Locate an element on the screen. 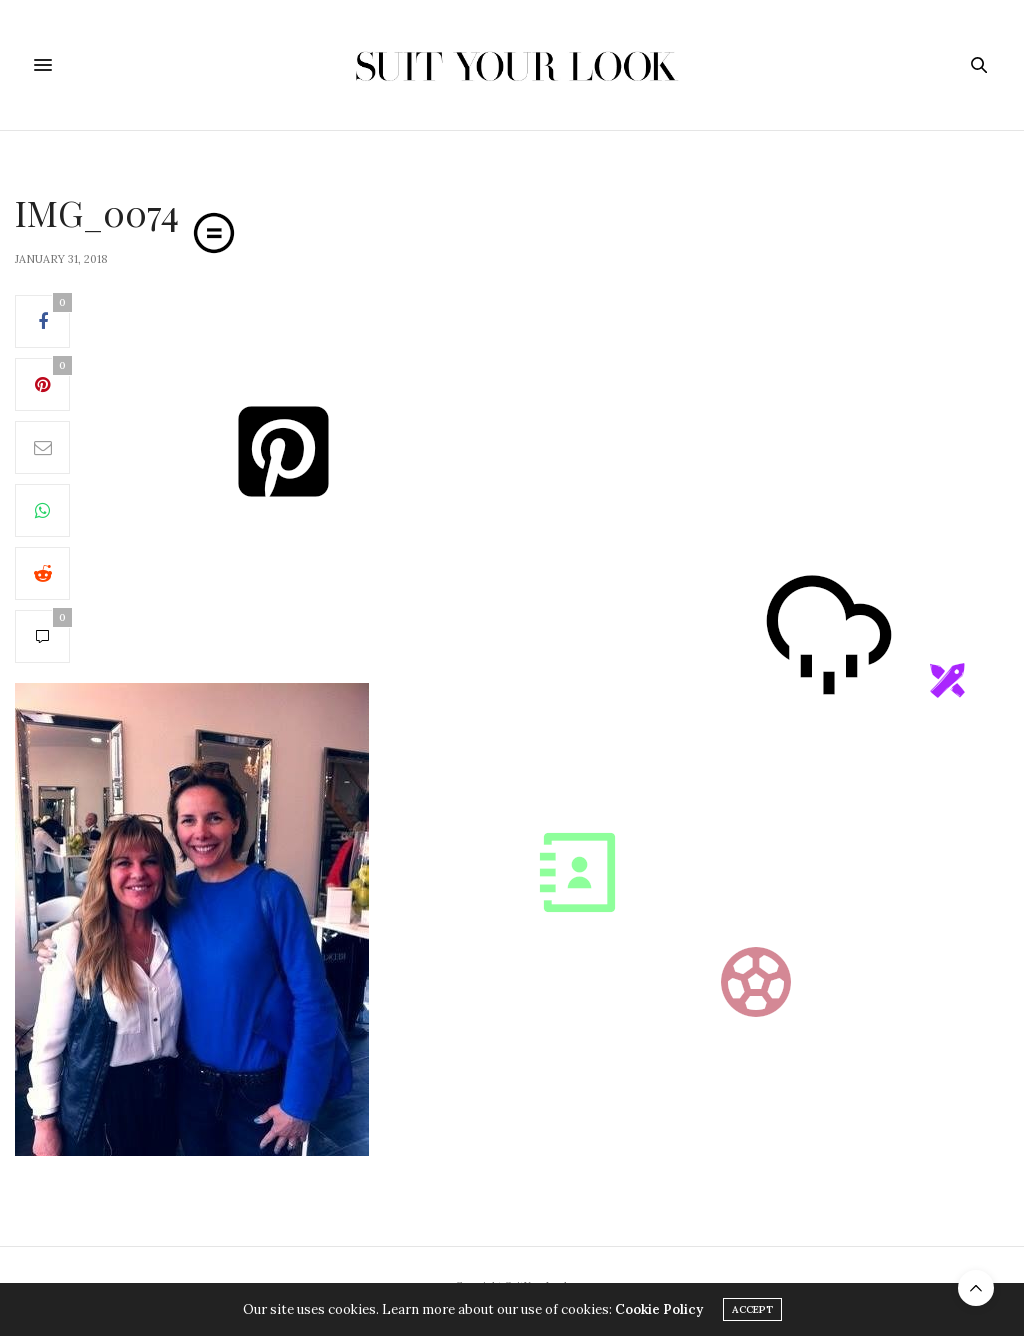 This screenshot has width=1024, height=1336. indicates creative commons no derivatives license is located at coordinates (214, 233).